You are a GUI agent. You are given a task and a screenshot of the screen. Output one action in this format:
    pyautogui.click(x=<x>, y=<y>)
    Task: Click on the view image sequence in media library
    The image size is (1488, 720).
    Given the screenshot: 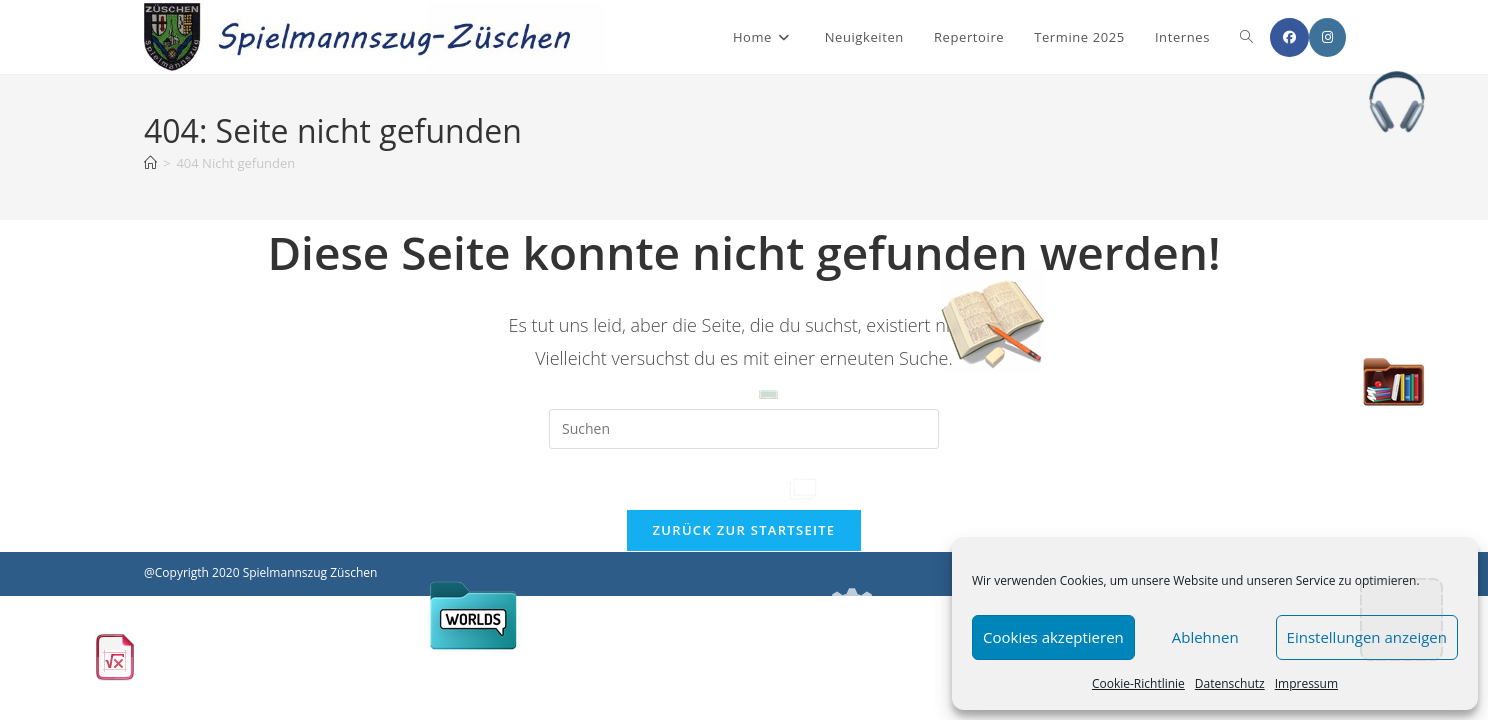 What is the action you would take?
    pyautogui.click(x=803, y=489)
    